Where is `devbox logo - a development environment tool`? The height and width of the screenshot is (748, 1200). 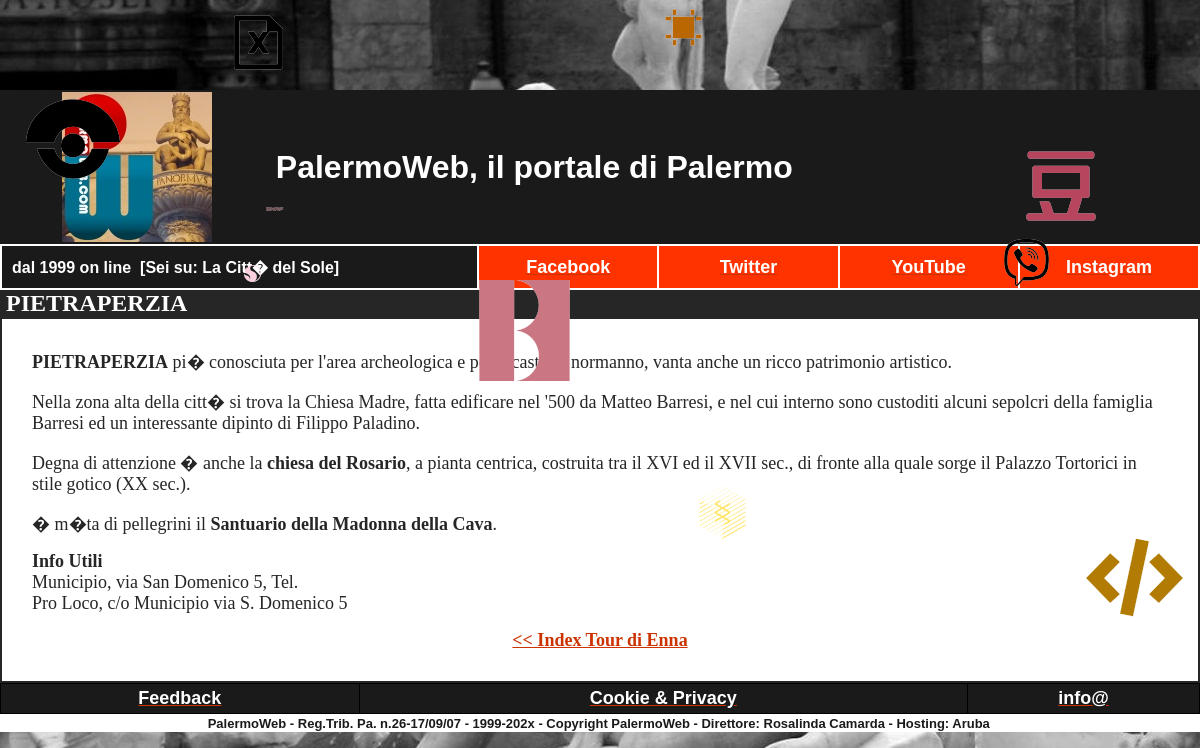 devbox logo - a development environment tool is located at coordinates (1134, 577).